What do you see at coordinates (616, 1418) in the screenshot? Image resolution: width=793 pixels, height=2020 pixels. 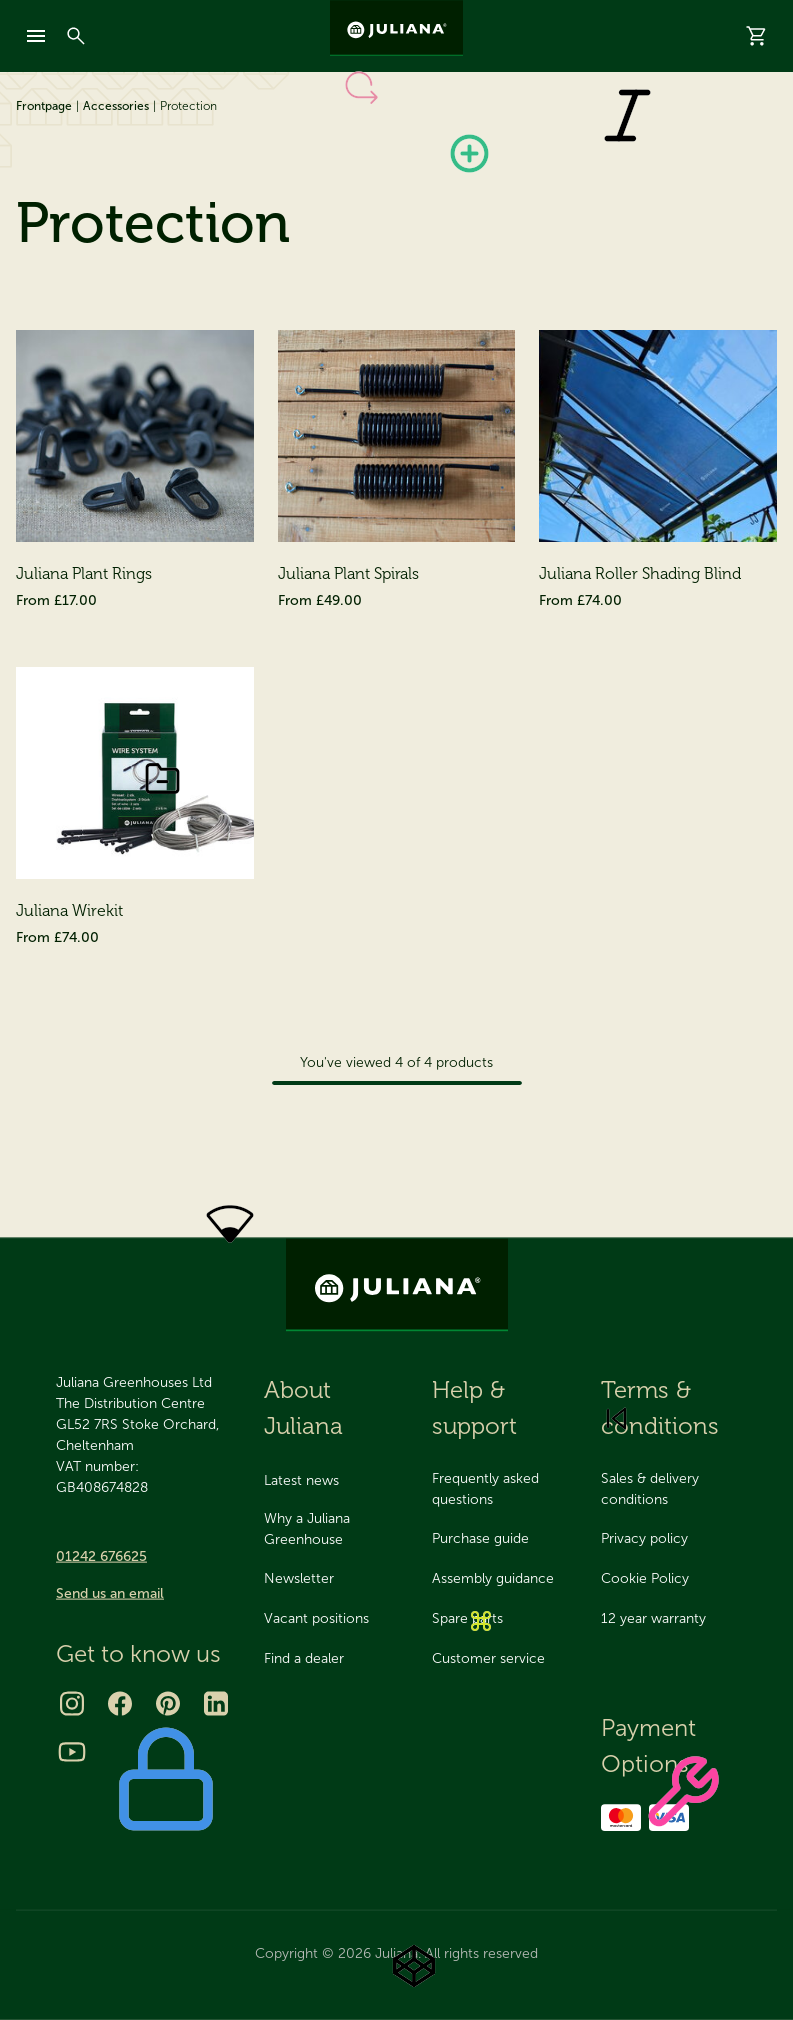 I see `skip to previous track` at bounding box center [616, 1418].